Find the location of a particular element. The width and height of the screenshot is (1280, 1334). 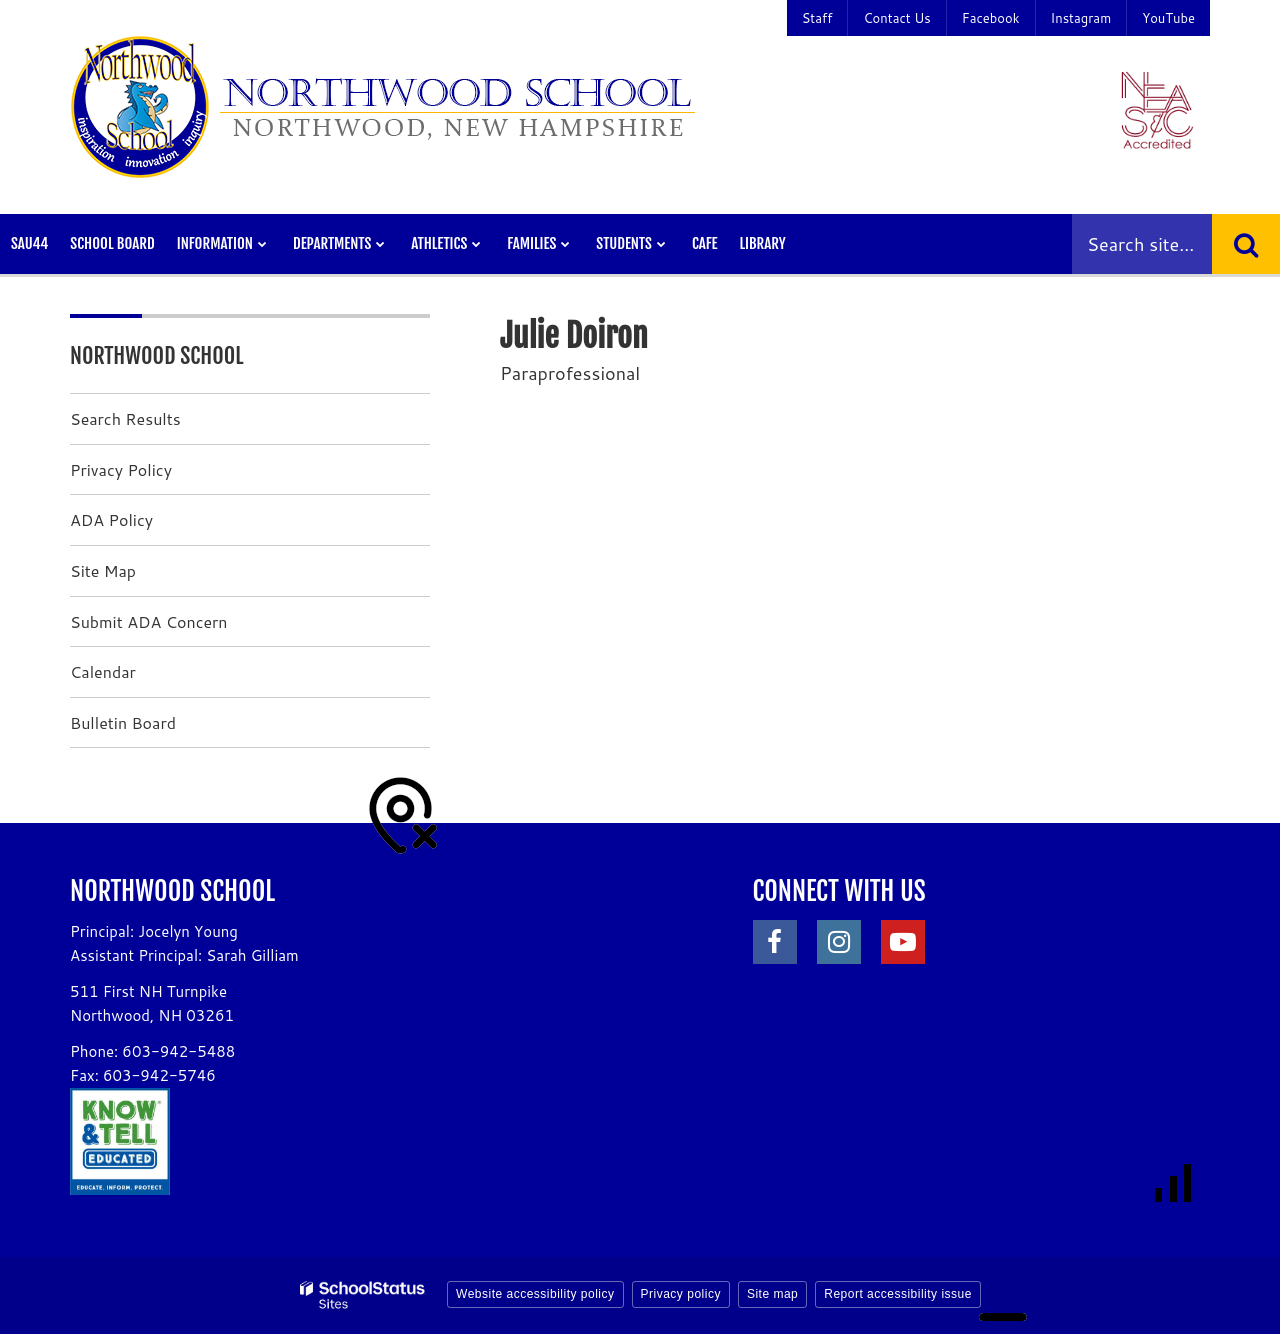

remove a saved location is located at coordinates (400, 815).